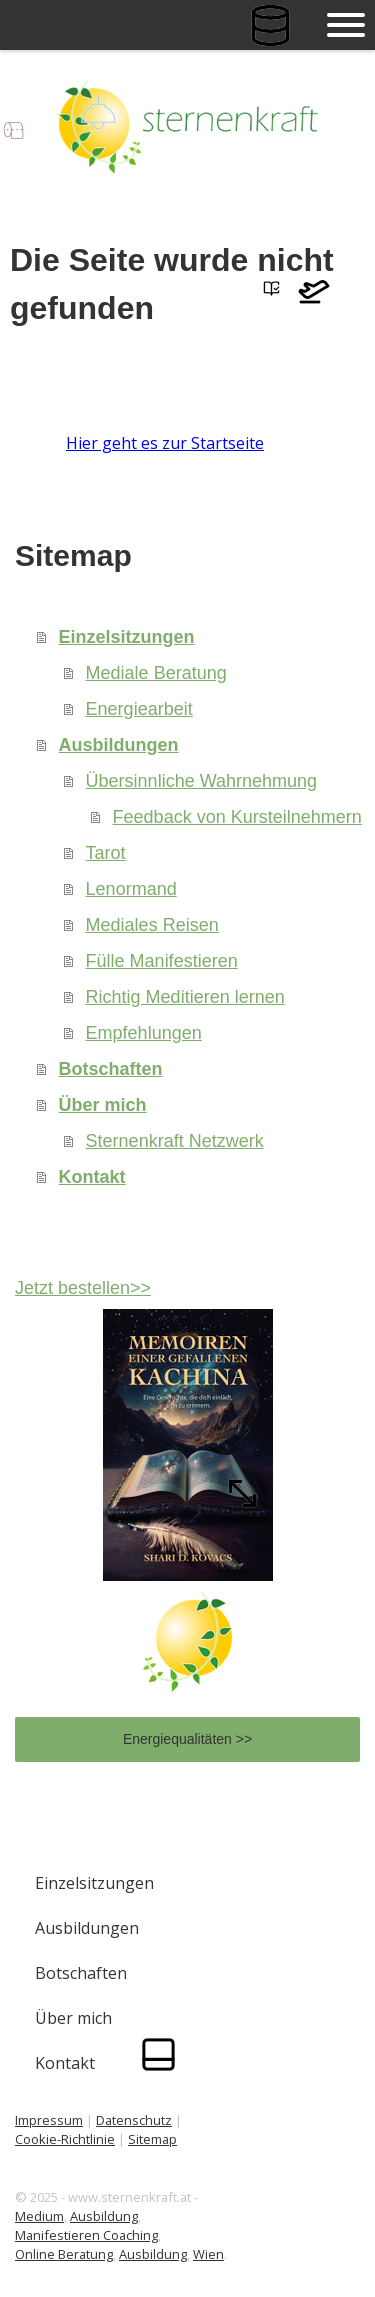 This screenshot has height=2297, width=375. Describe the element at coordinates (271, 288) in the screenshot. I see `mark a book or reading item as completed` at that location.